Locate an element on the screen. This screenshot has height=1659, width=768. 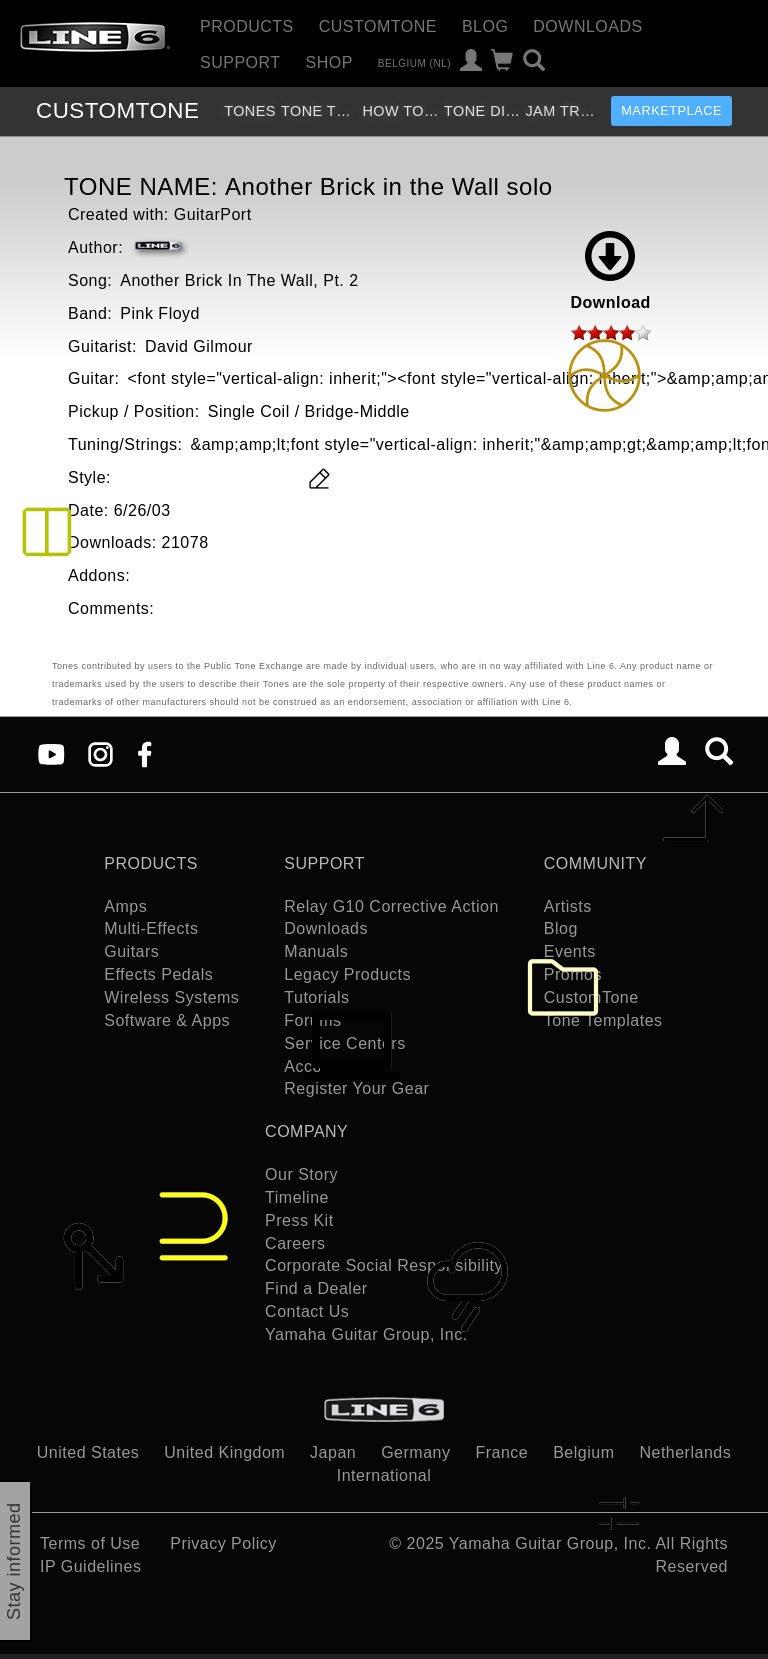
loading content in progress is located at coordinates (604, 375).